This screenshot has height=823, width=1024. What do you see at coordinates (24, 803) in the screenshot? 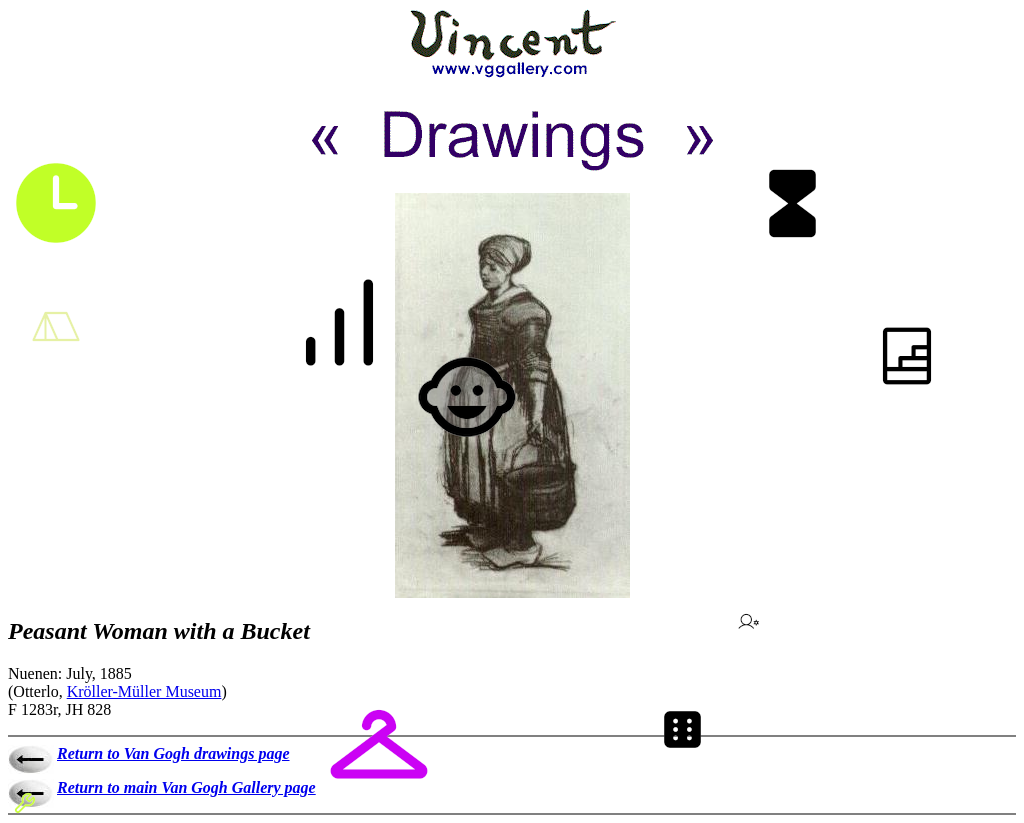
I see `access settings or configuration options` at bounding box center [24, 803].